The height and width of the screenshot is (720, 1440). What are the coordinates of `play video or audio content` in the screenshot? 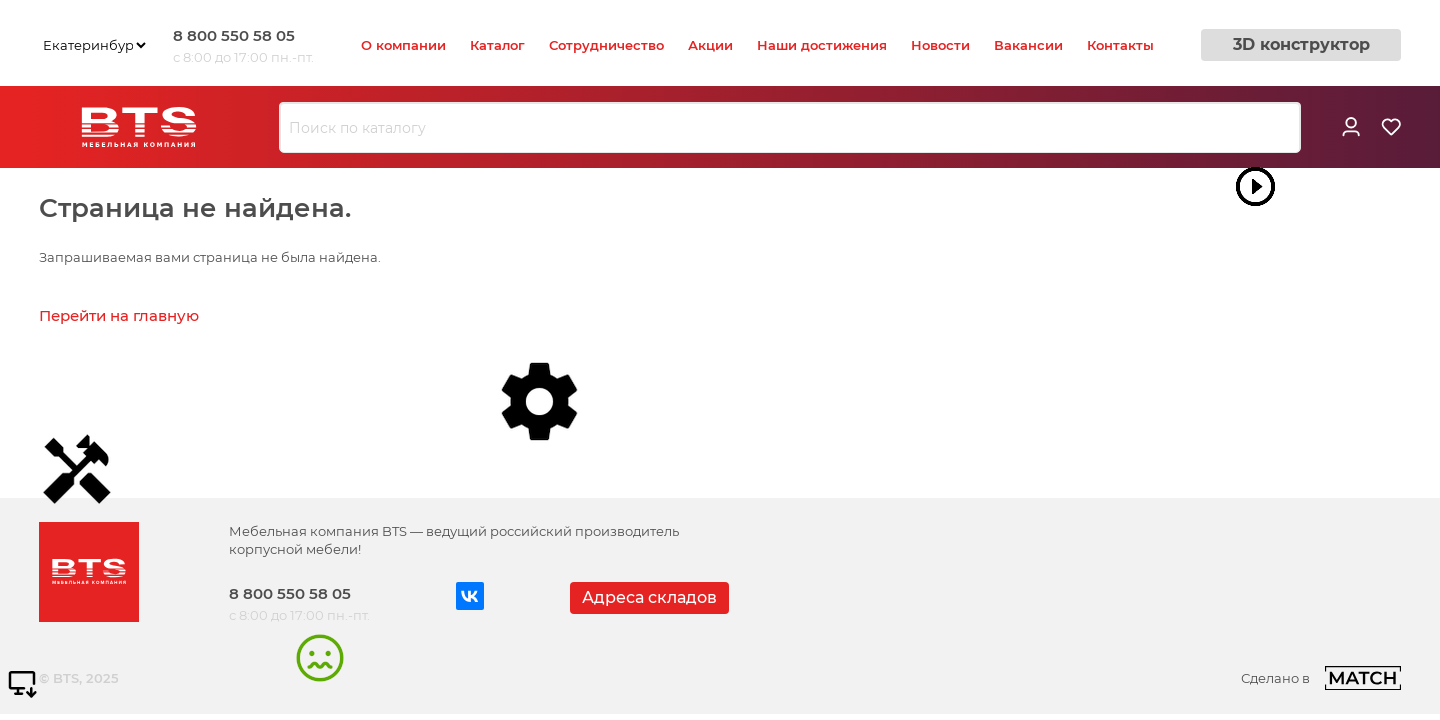 It's located at (1255, 186).